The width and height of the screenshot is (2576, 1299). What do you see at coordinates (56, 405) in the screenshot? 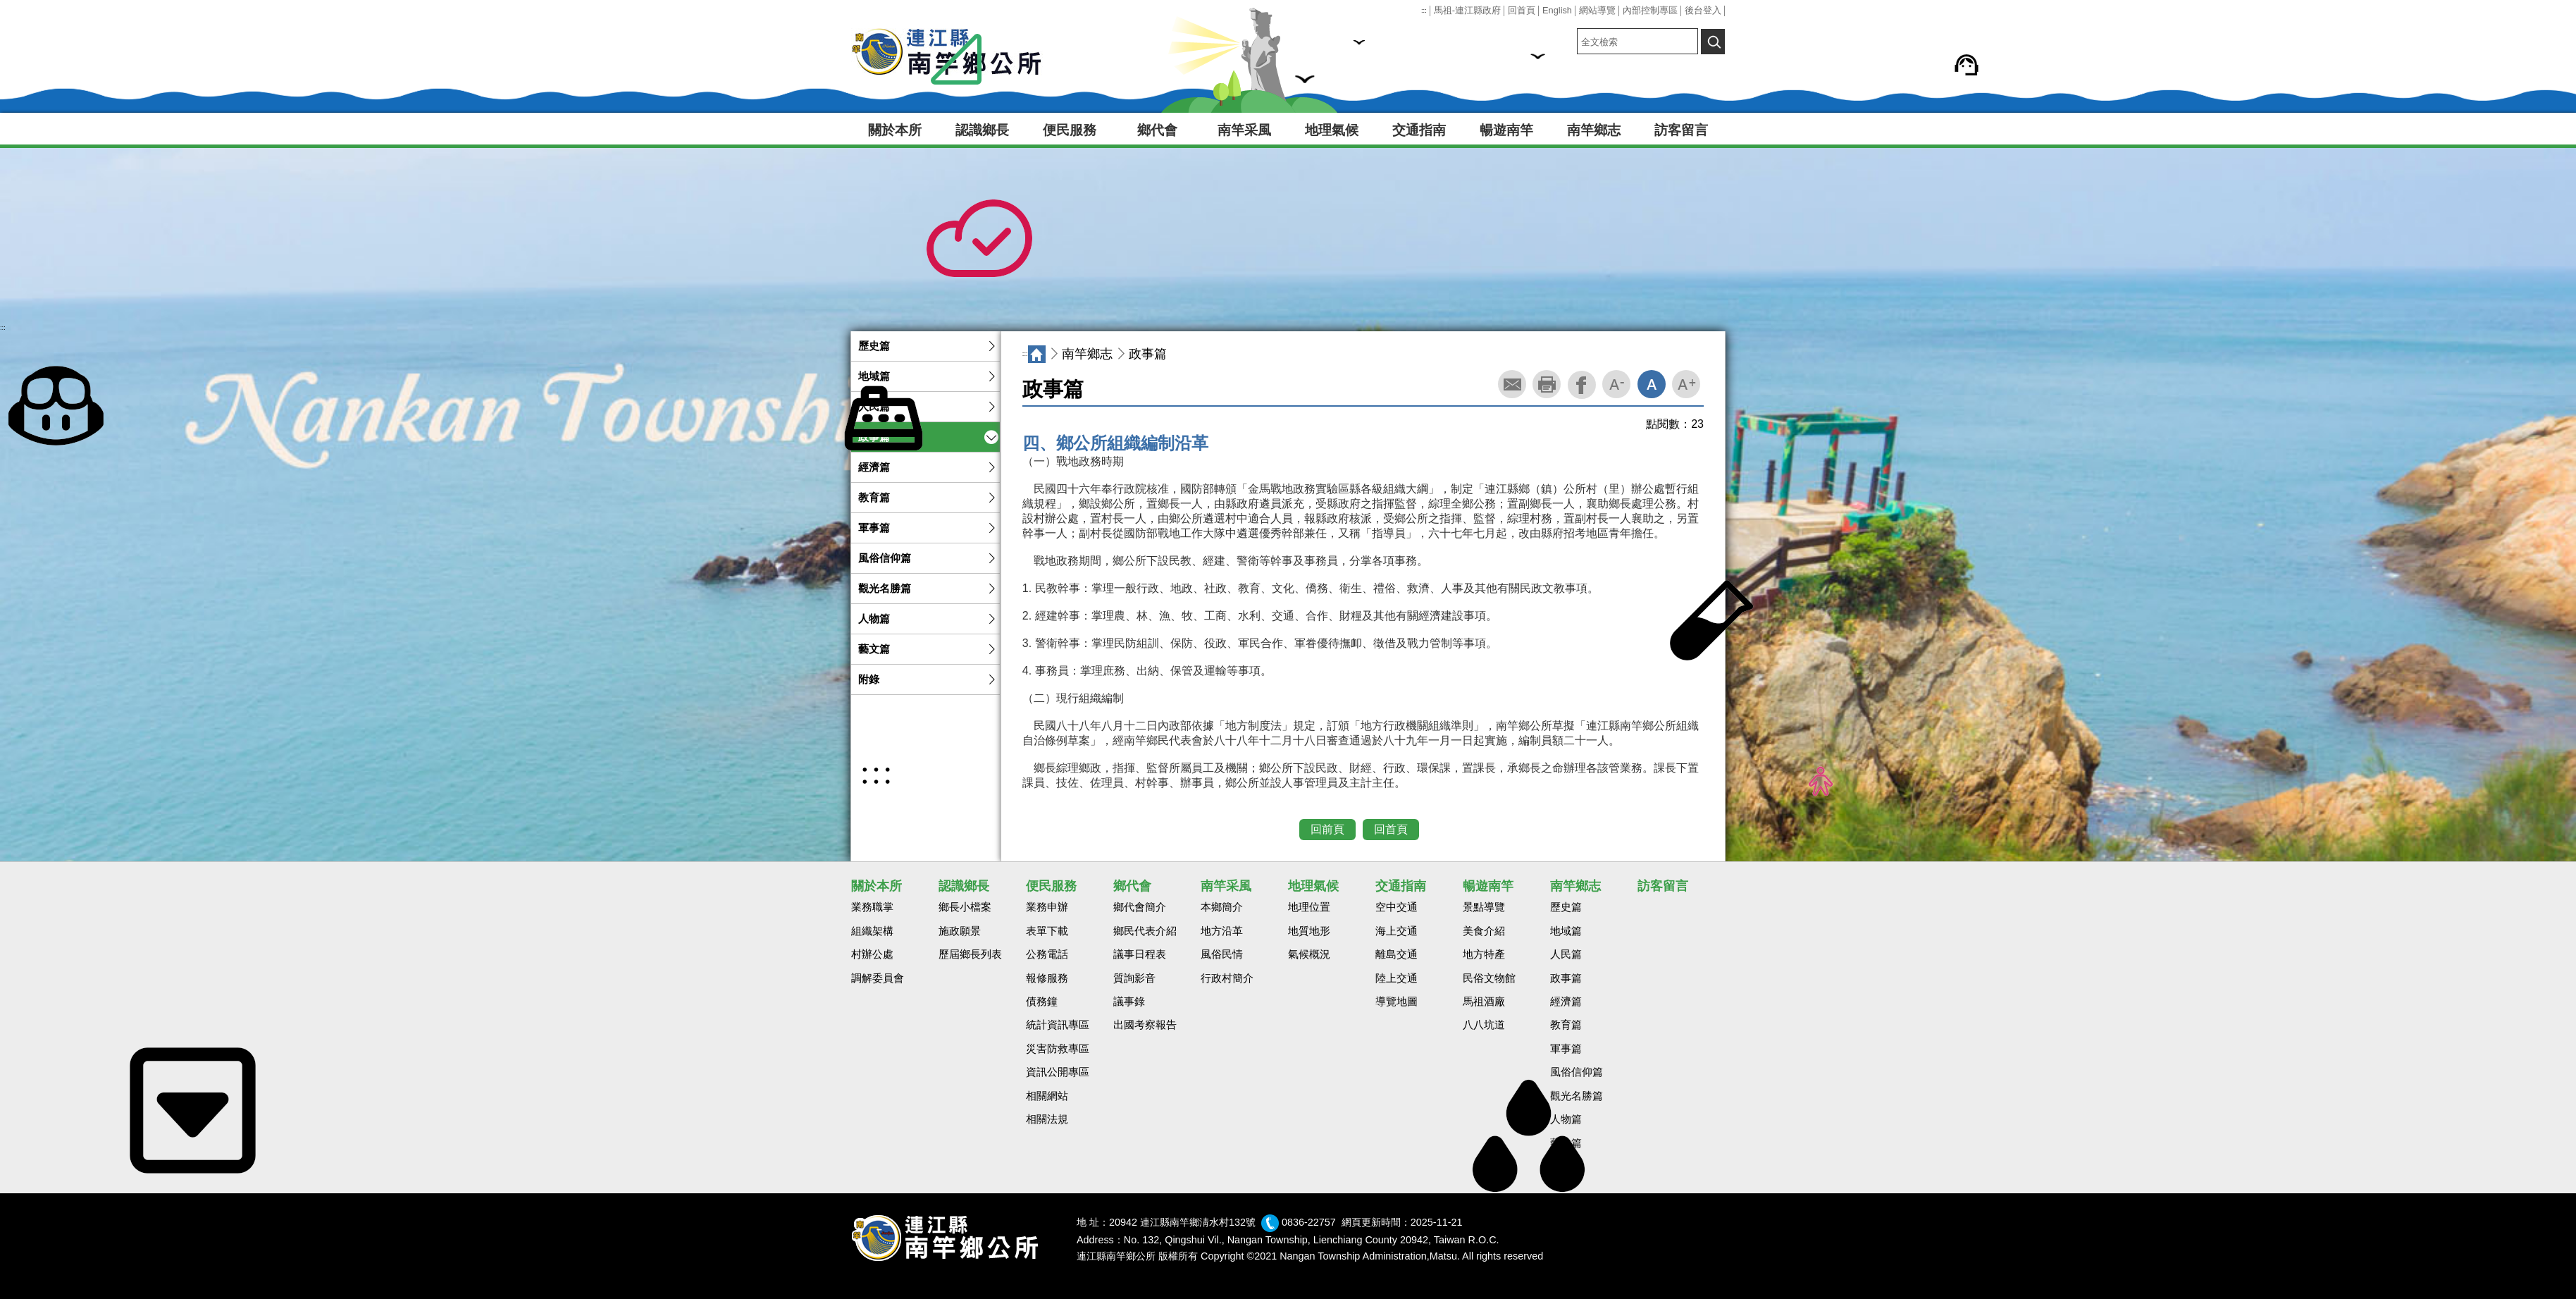
I see `access GitHub Copilot AI assistant` at bounding box center [56, 405].